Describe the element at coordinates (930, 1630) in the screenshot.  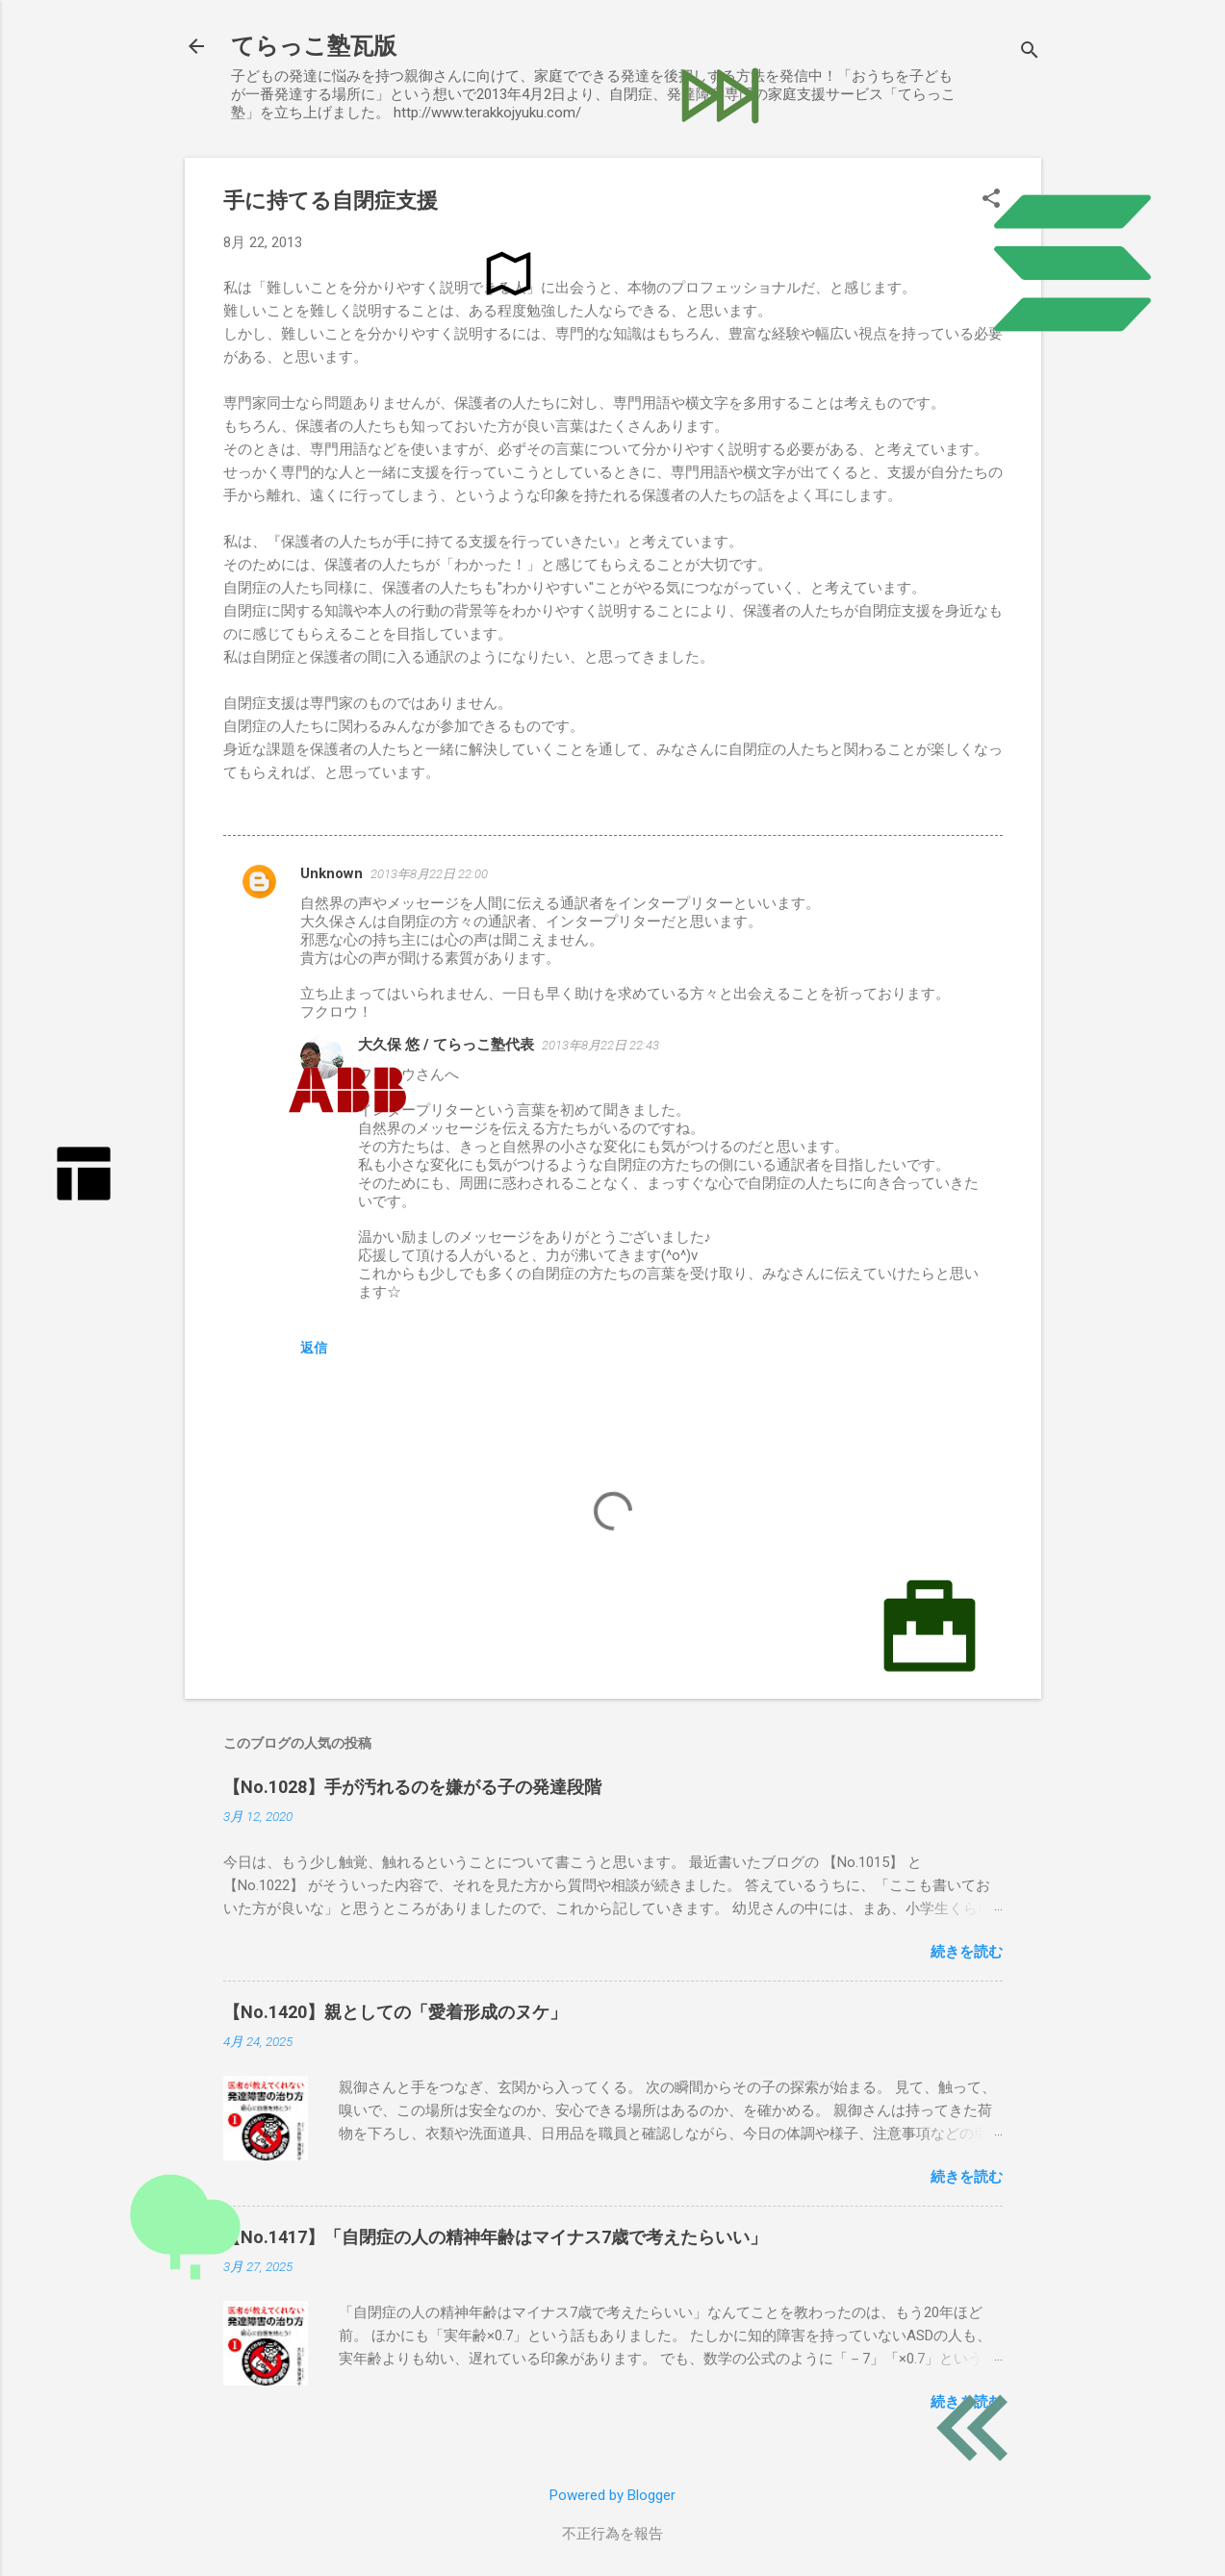
I see `access work or business documents` at that location.